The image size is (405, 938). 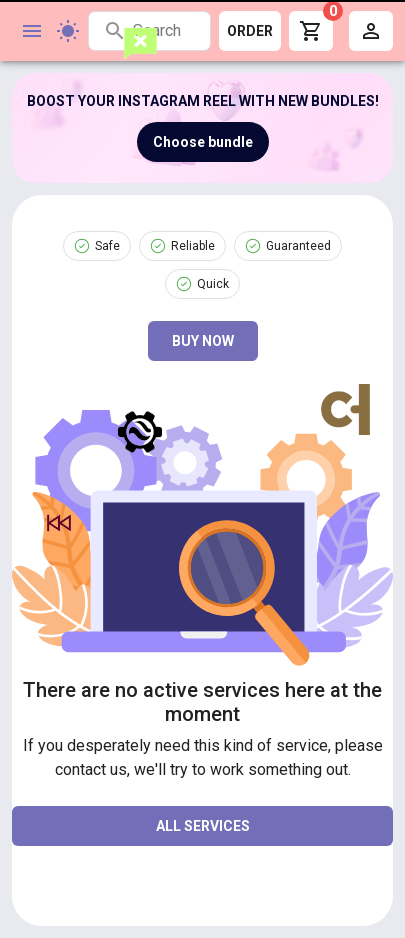 What do you see at coordinates (345, 409) in the screenshot?
I see `castorama home improvement store logo` at bounding box center [345, 409].